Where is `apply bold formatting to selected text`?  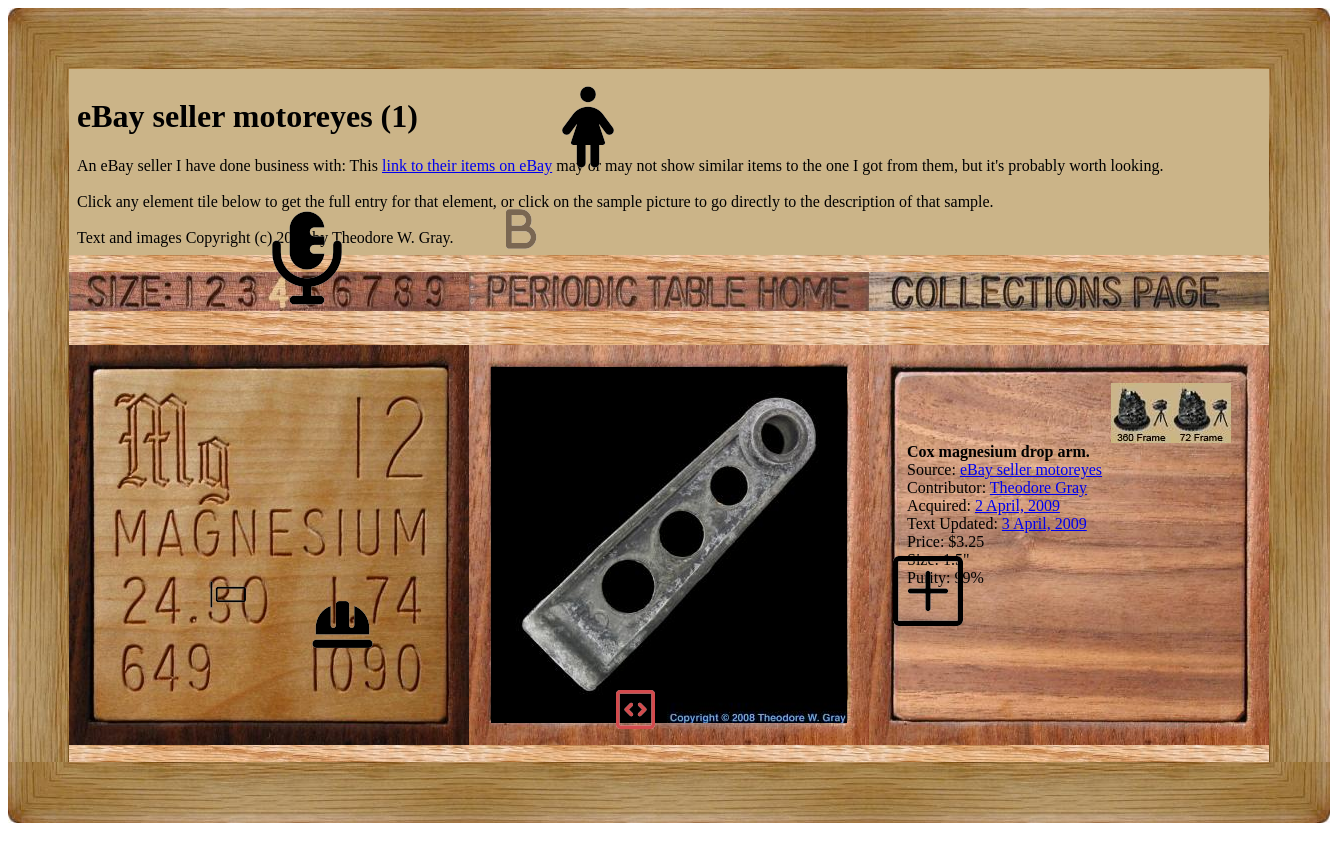
apply bold formatting to selected text is located at coordinates (520, 229).